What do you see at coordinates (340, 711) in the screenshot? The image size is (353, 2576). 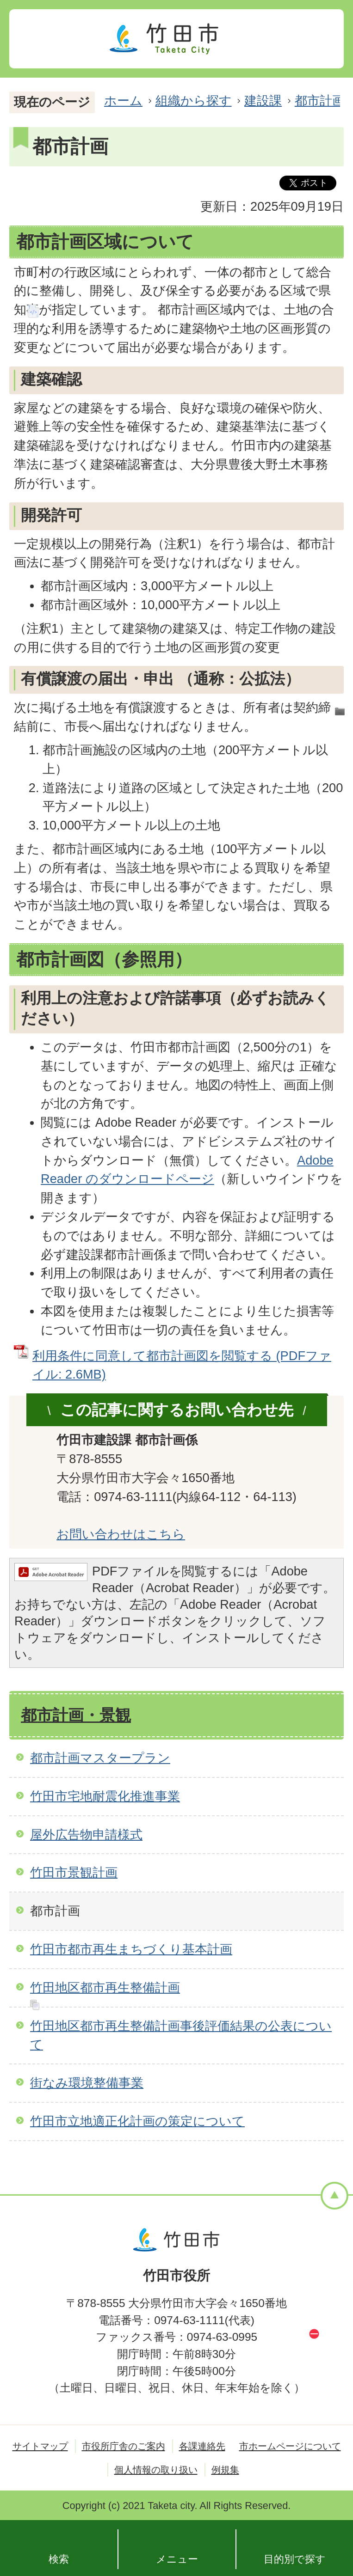 I see `access your home folder` at bounding box center [340, 711].